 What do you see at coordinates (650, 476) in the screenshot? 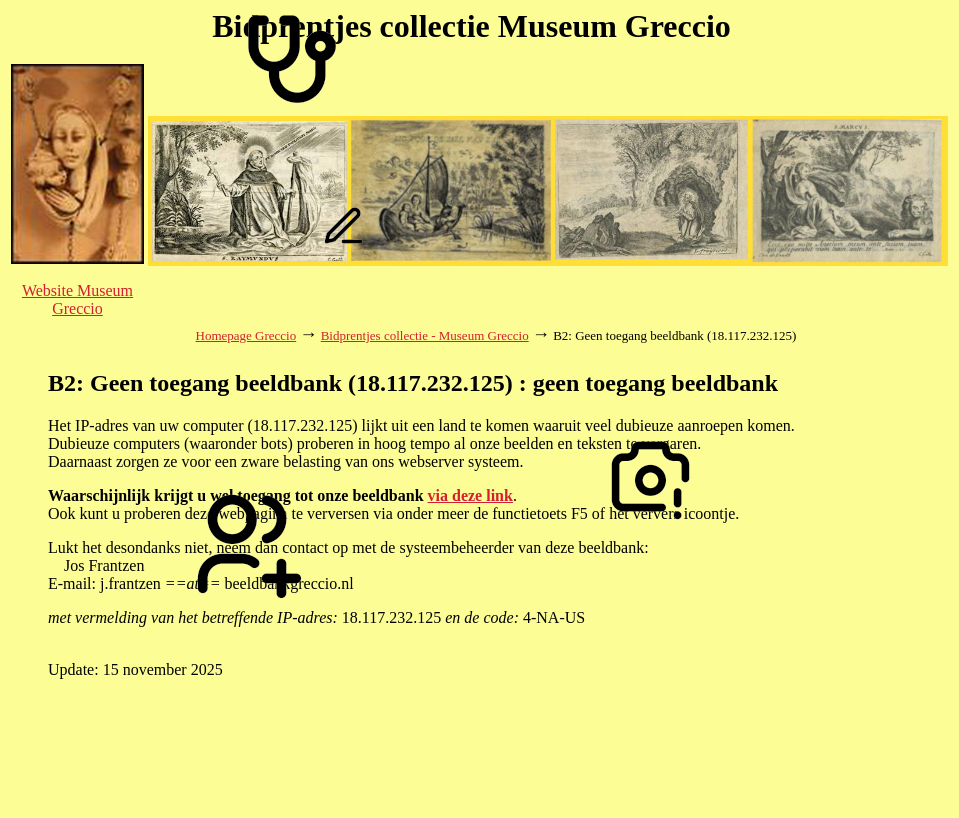
I see `camera error or malfunction alert` at bounding box center [650, 476].